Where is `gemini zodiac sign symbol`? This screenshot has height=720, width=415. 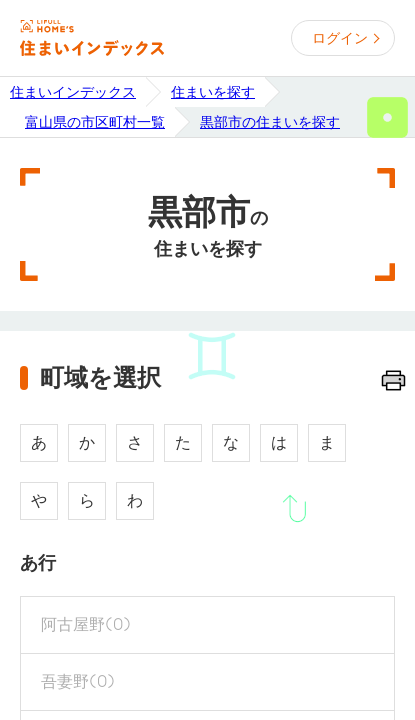 gemini zodiac sign symbol is located at coordinates (212, 356).